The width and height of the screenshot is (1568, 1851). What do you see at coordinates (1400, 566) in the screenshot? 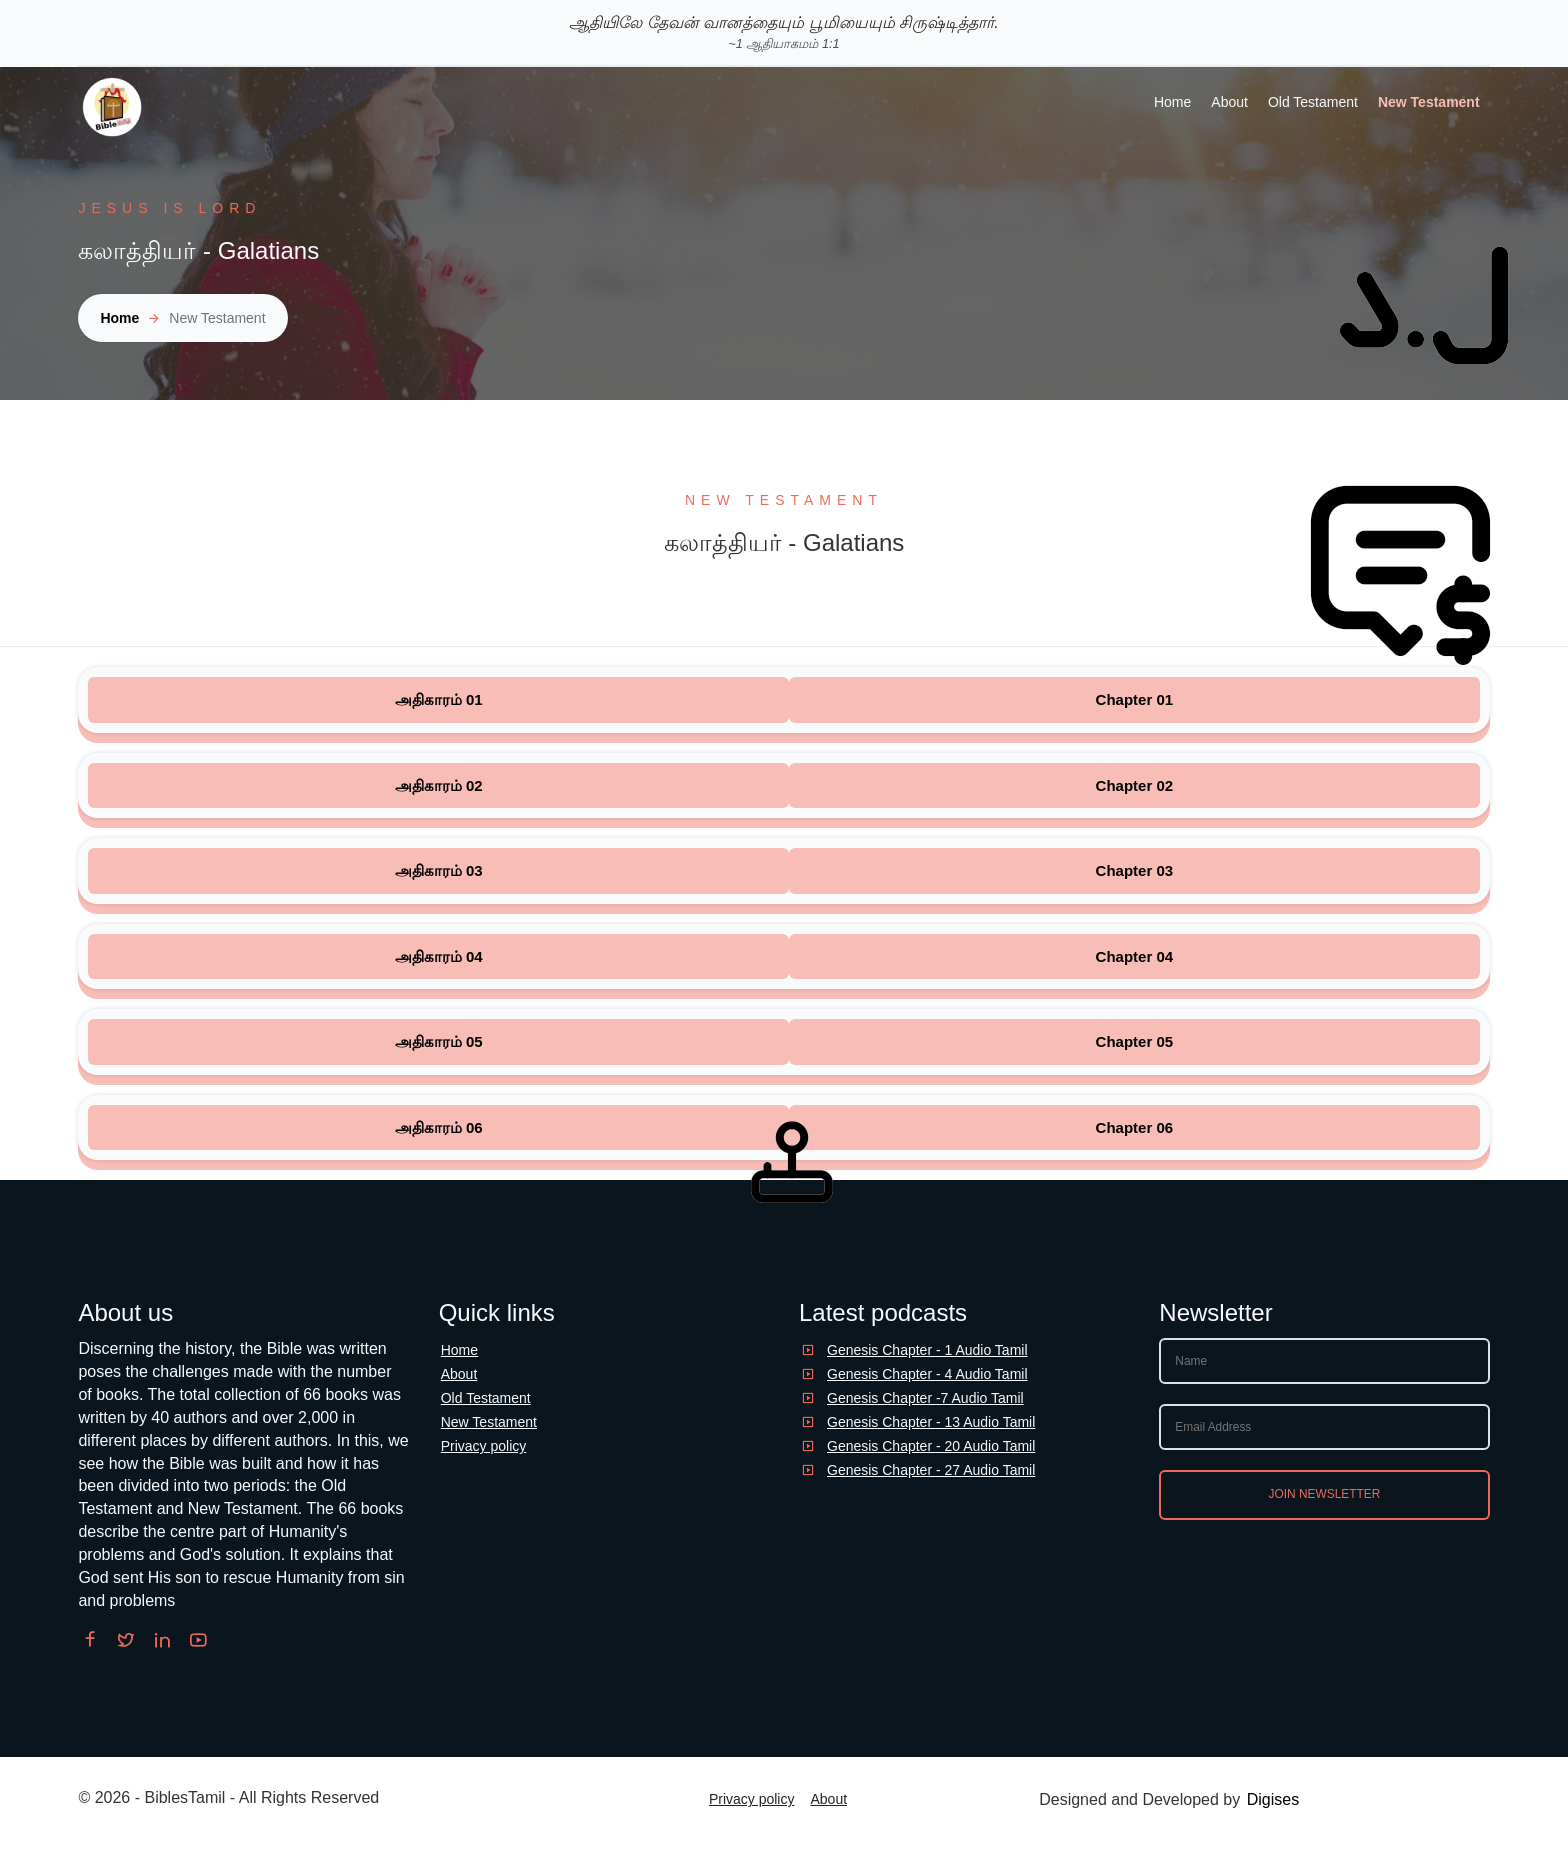
I see `view payment-related messages` at bounding box center [1400, 566].